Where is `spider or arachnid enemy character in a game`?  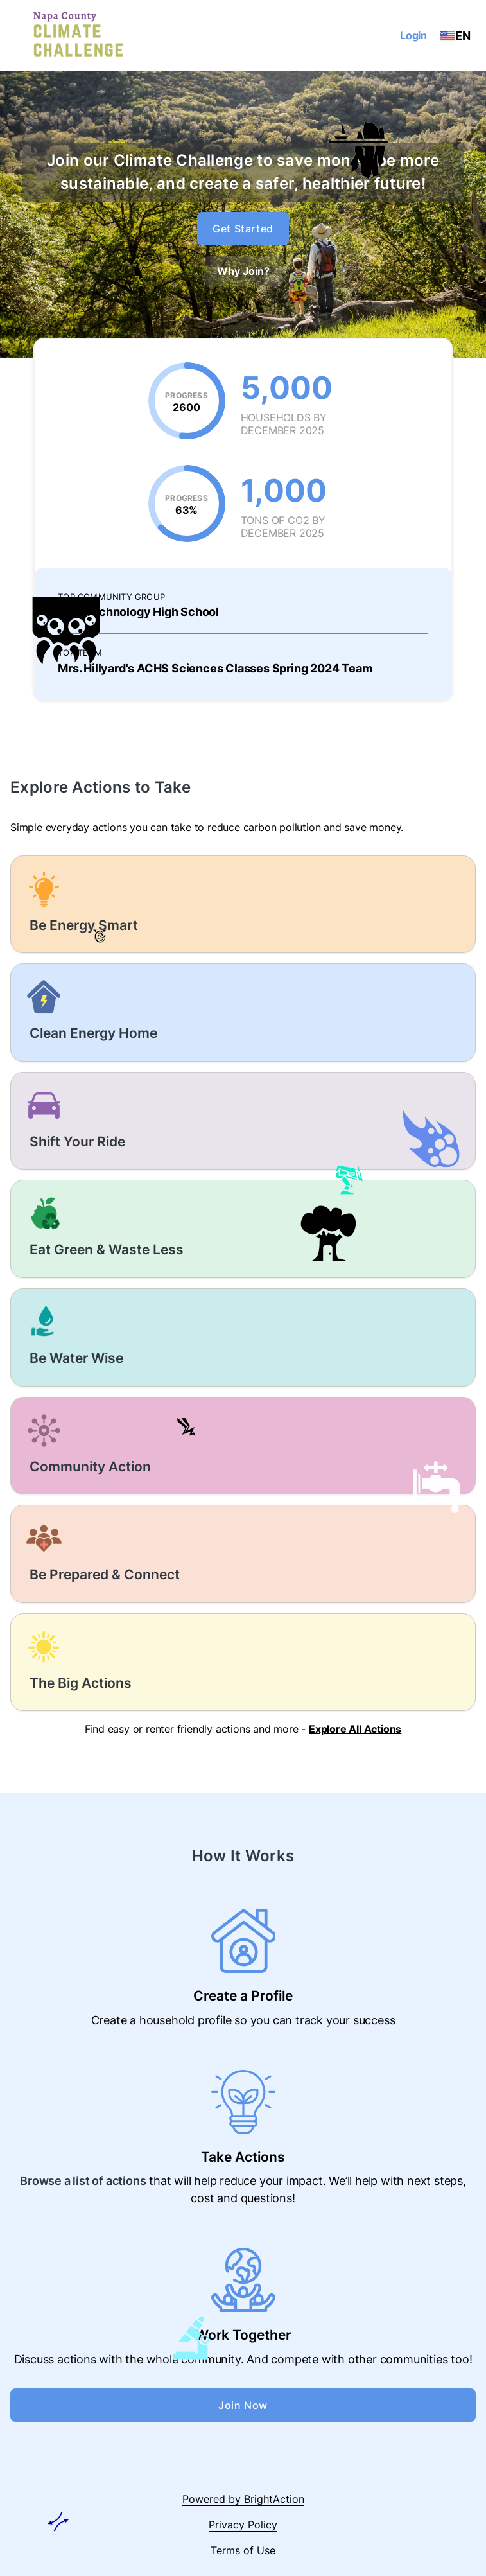
spider or arachnid enemy character in a game is located at coordinates (66, 631).